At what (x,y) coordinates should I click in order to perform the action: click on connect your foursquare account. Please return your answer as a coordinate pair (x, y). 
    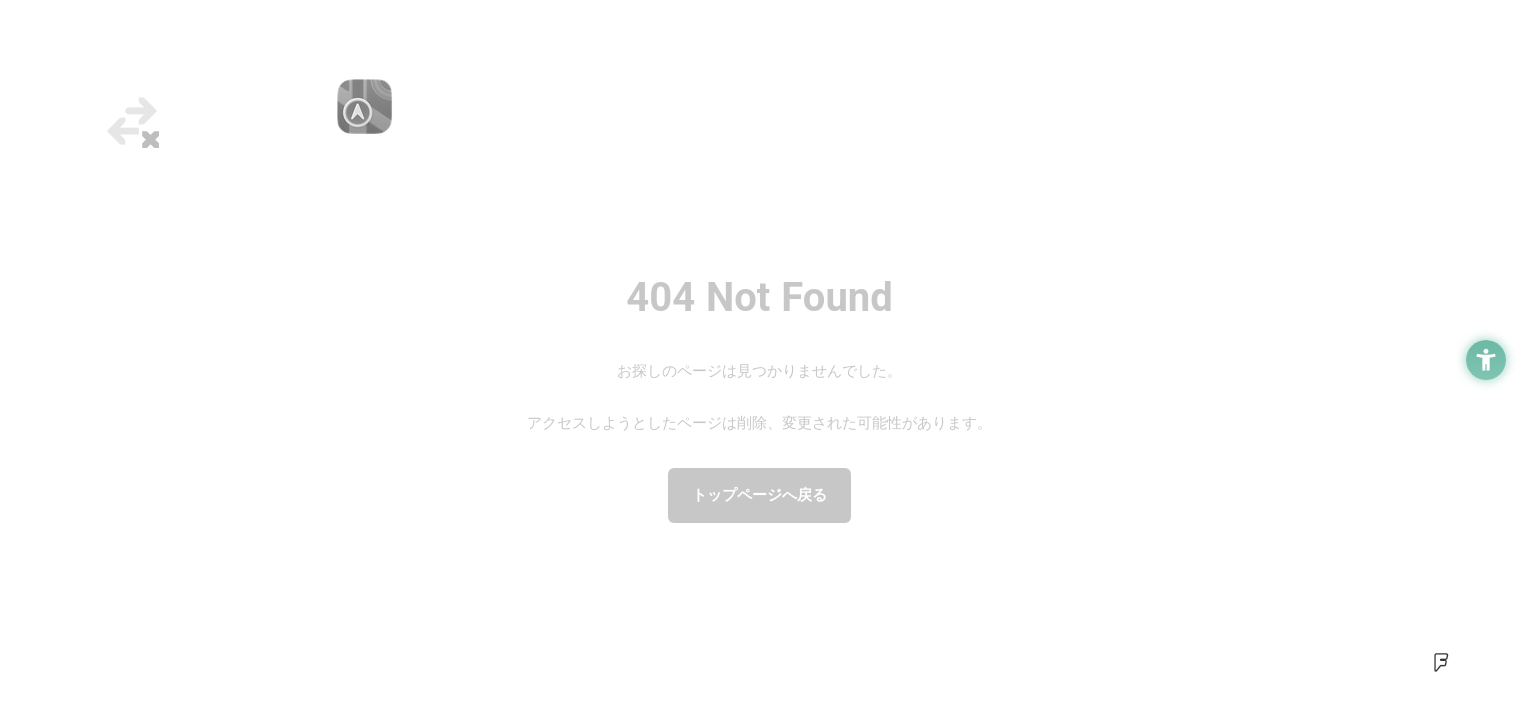
    Looking at the image, I should click on (1440, 662).